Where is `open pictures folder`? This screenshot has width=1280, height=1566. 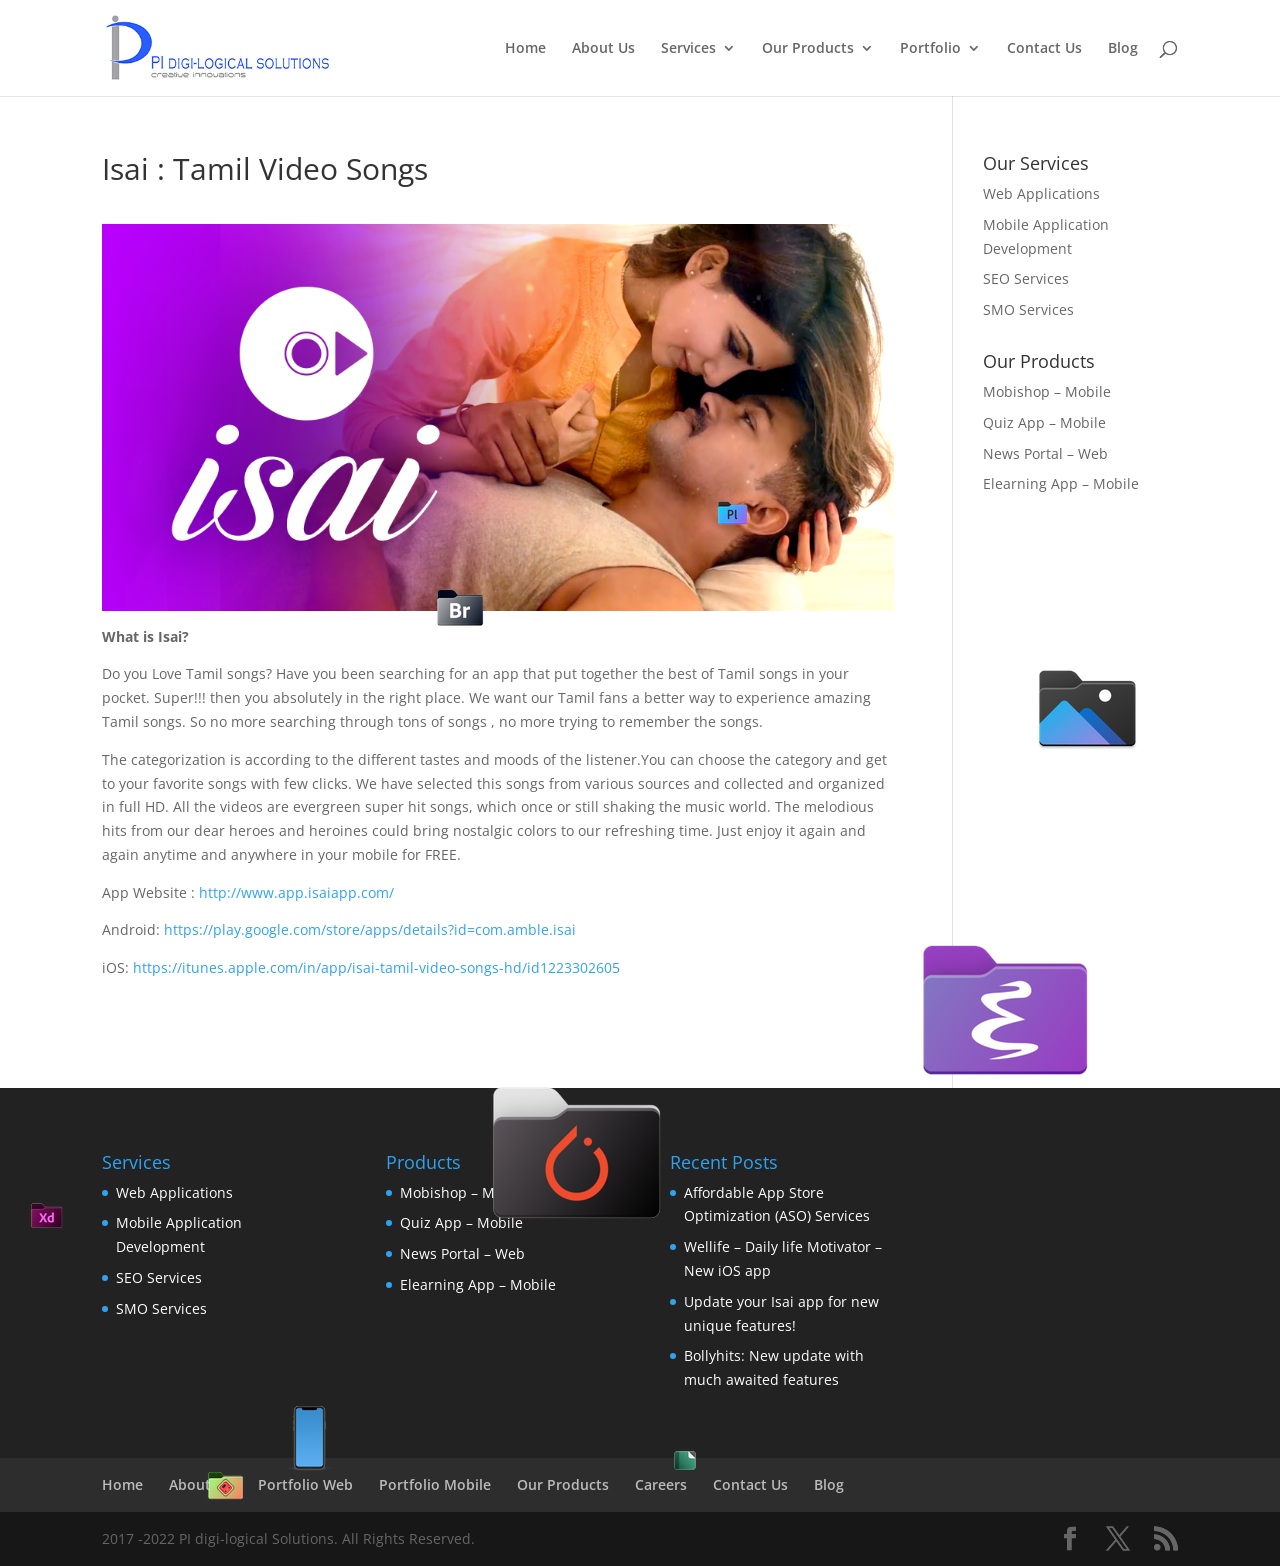
open pictures folder is located at coordinates (1087, 711).